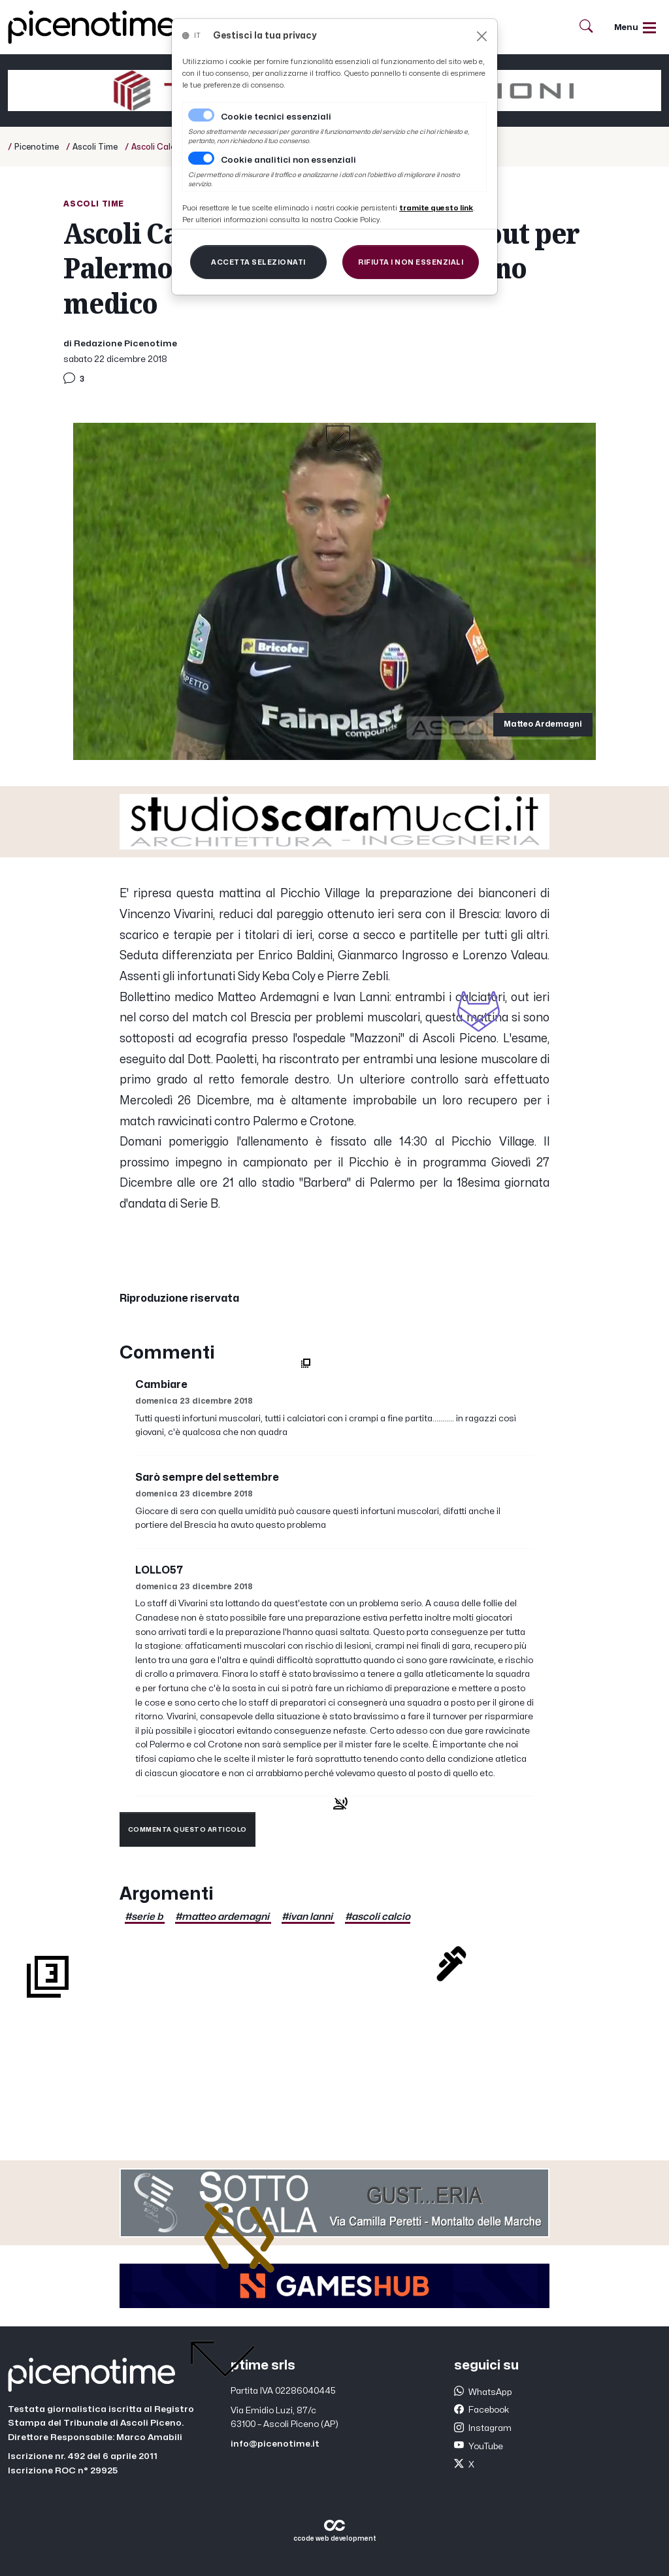  What do you see at coordinates (478, 1010) in the screenshot?
I see `link to gitlab repository` at bounding box center [478, 1010].